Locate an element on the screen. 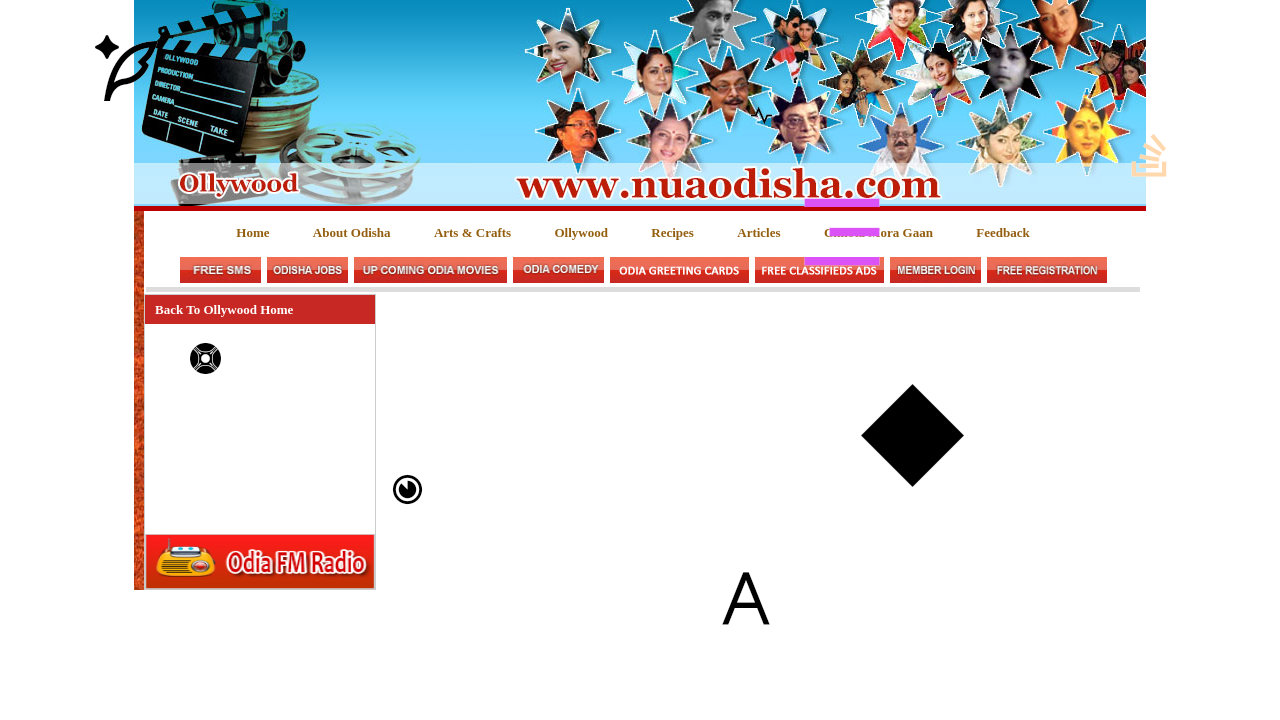 This screenshot has width=1280, height=720. open sonarr media management app is located at coordinates (205, 358).